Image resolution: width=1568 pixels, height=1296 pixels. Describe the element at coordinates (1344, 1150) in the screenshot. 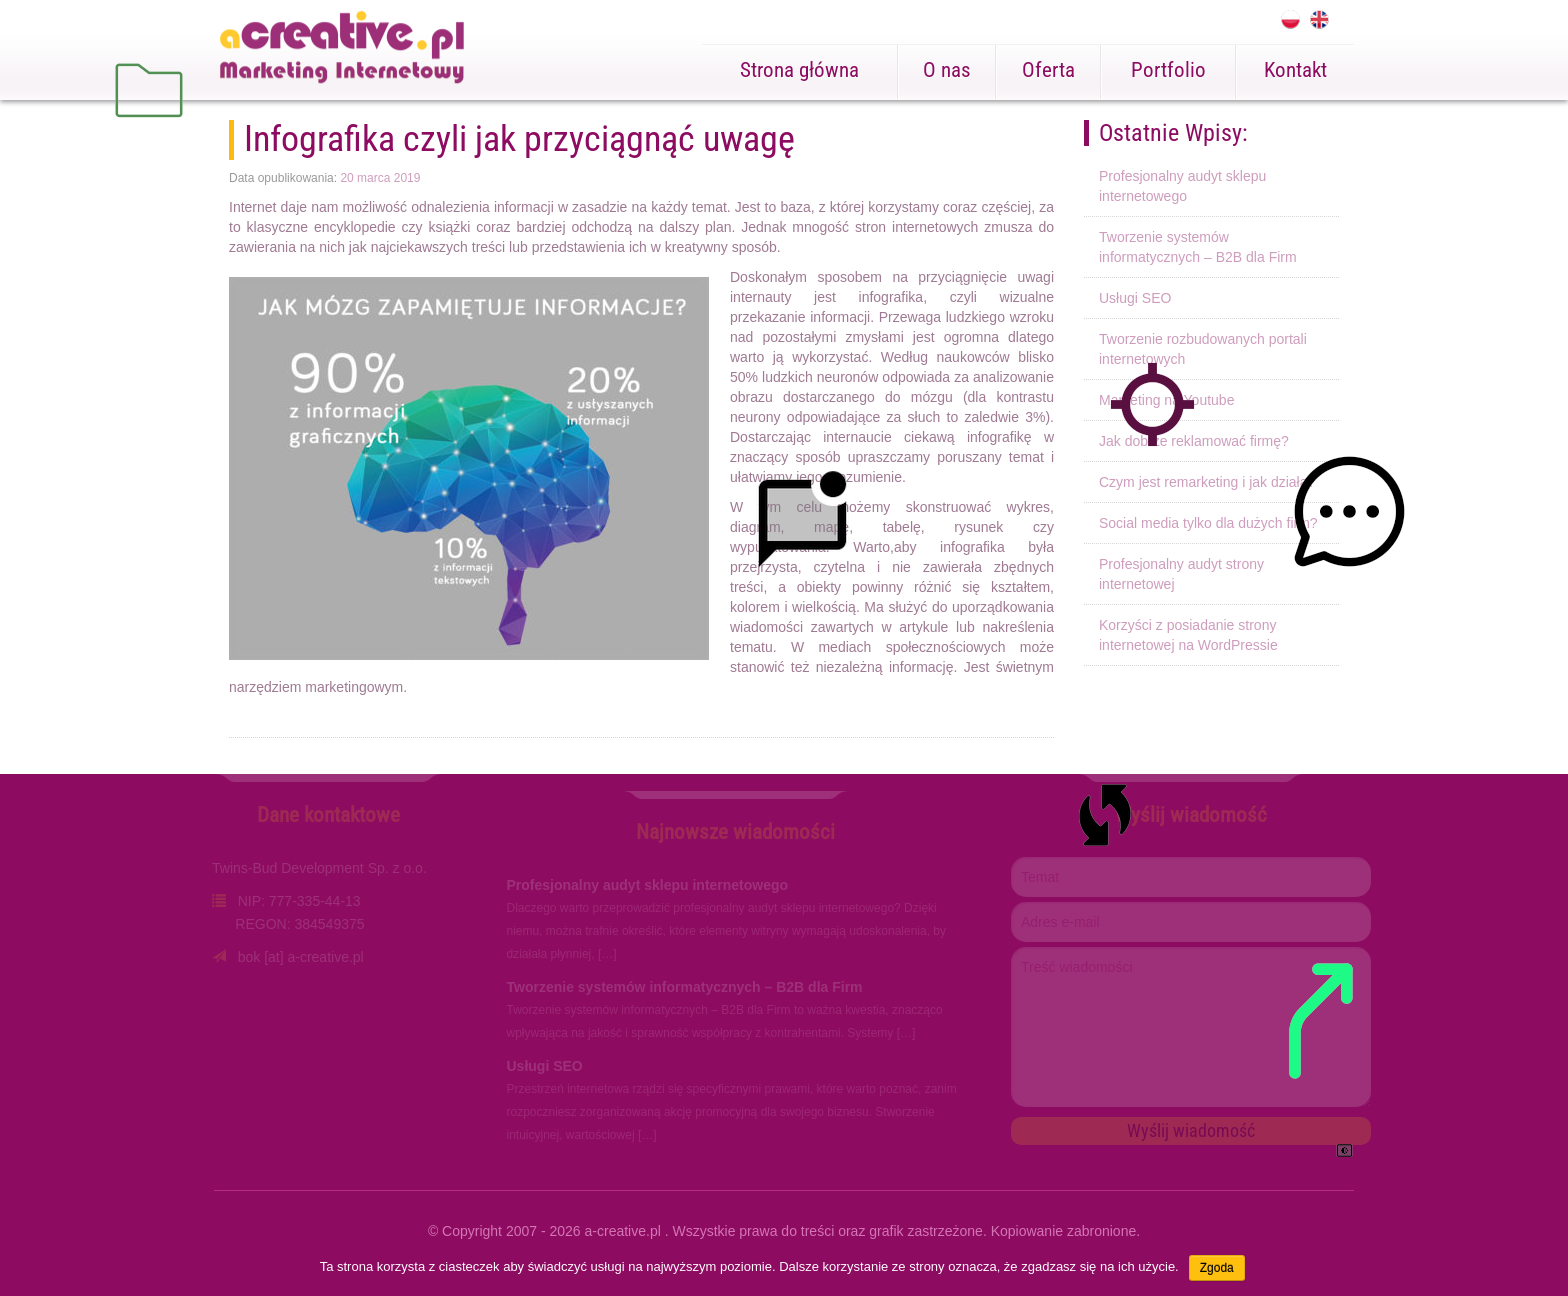

I see `adjust display brightness settings` at that location.